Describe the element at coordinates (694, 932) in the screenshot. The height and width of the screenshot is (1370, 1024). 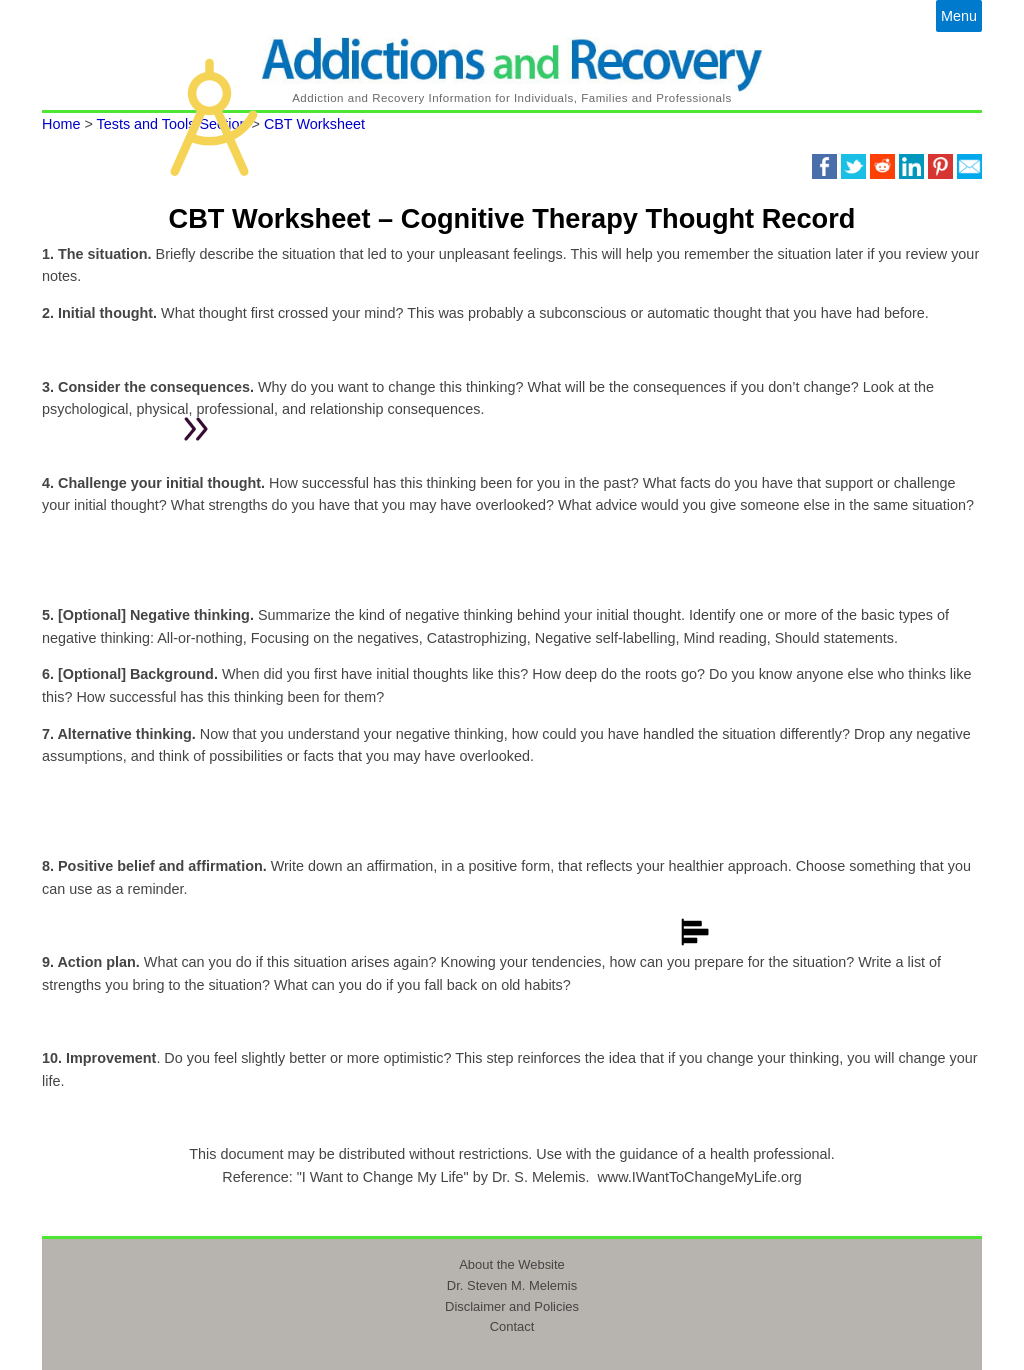
I see `view horizontal bar chart data` at that location.